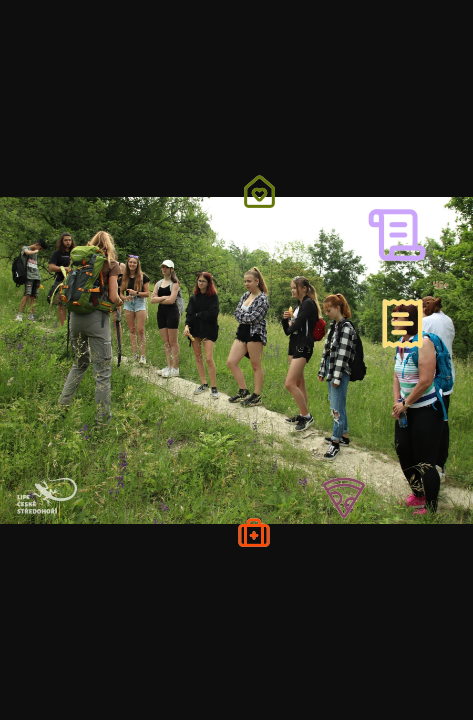 The width and height of the screenshot is (473, 720). Describe the element at coordinates (441, 285) in the screenshot. I see `indicates 4G+ or LTE-Advanced network connectivity` at that location.